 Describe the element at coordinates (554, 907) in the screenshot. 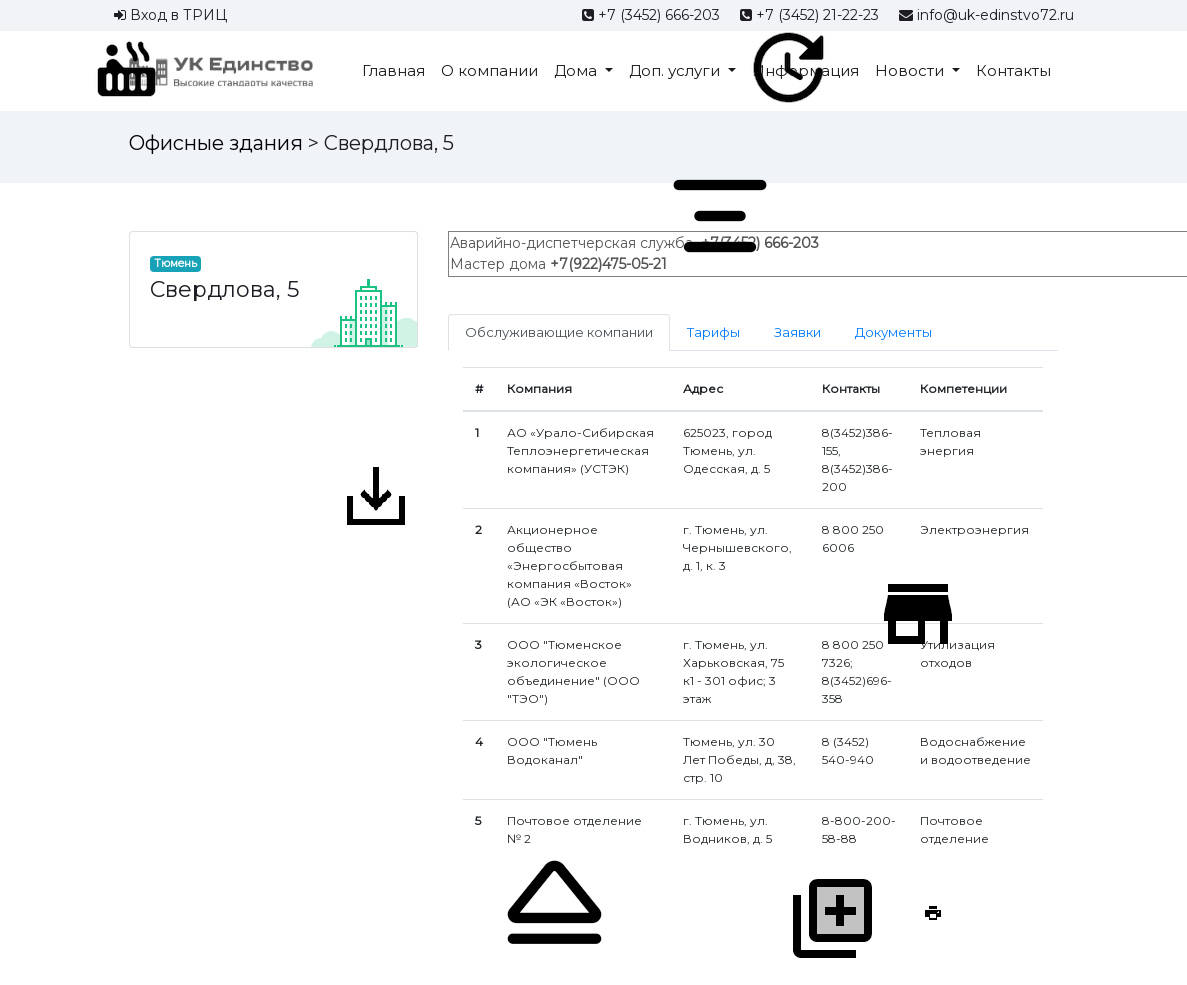

I see `eject media or disc` at that location.